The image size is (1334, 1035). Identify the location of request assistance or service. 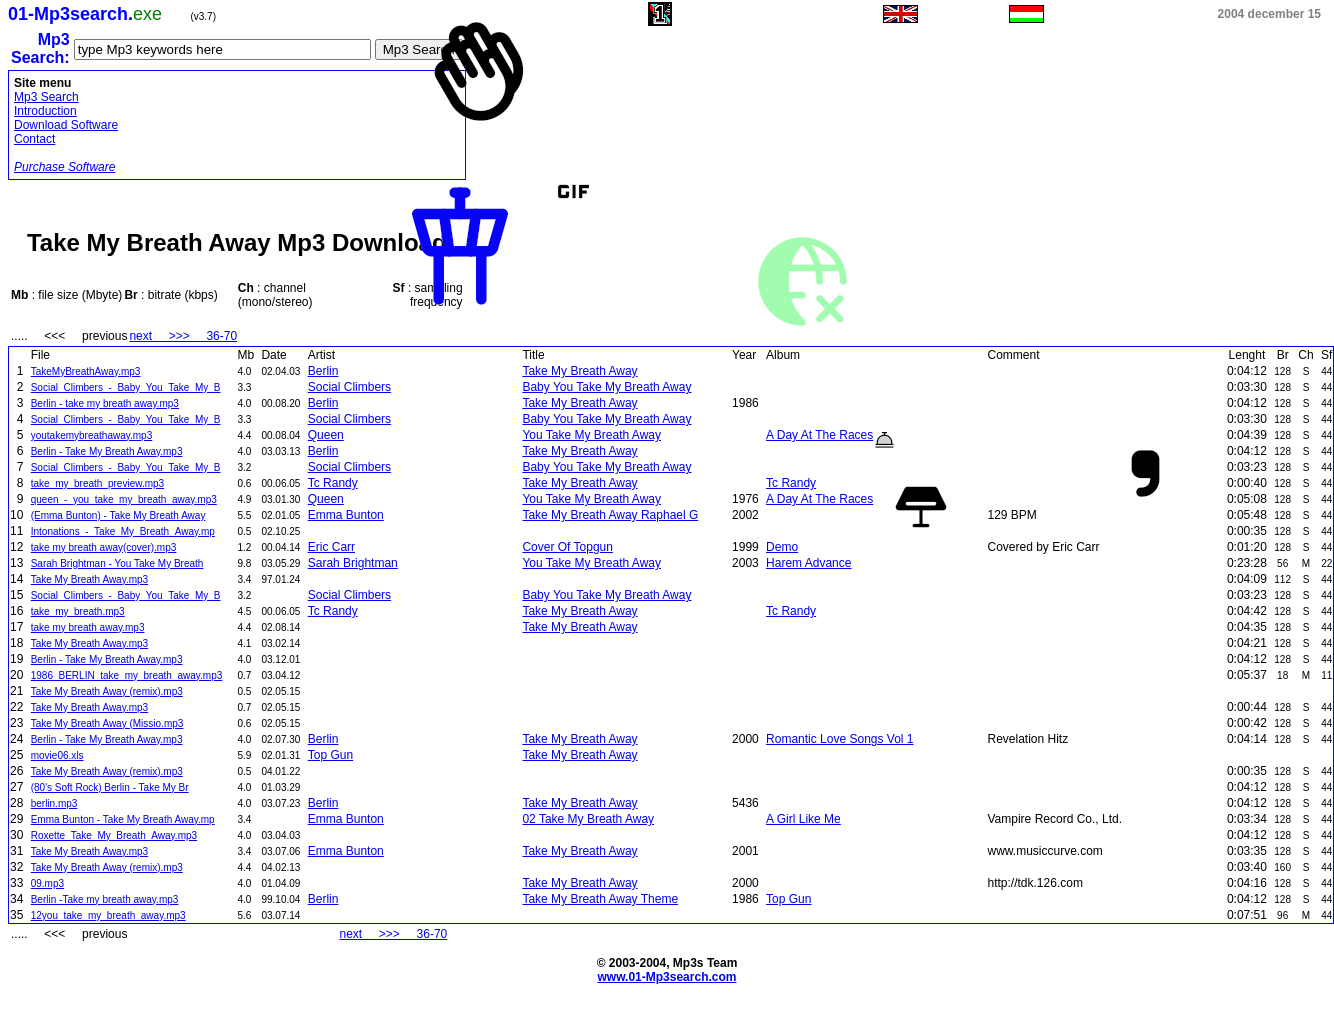
(884, 440).